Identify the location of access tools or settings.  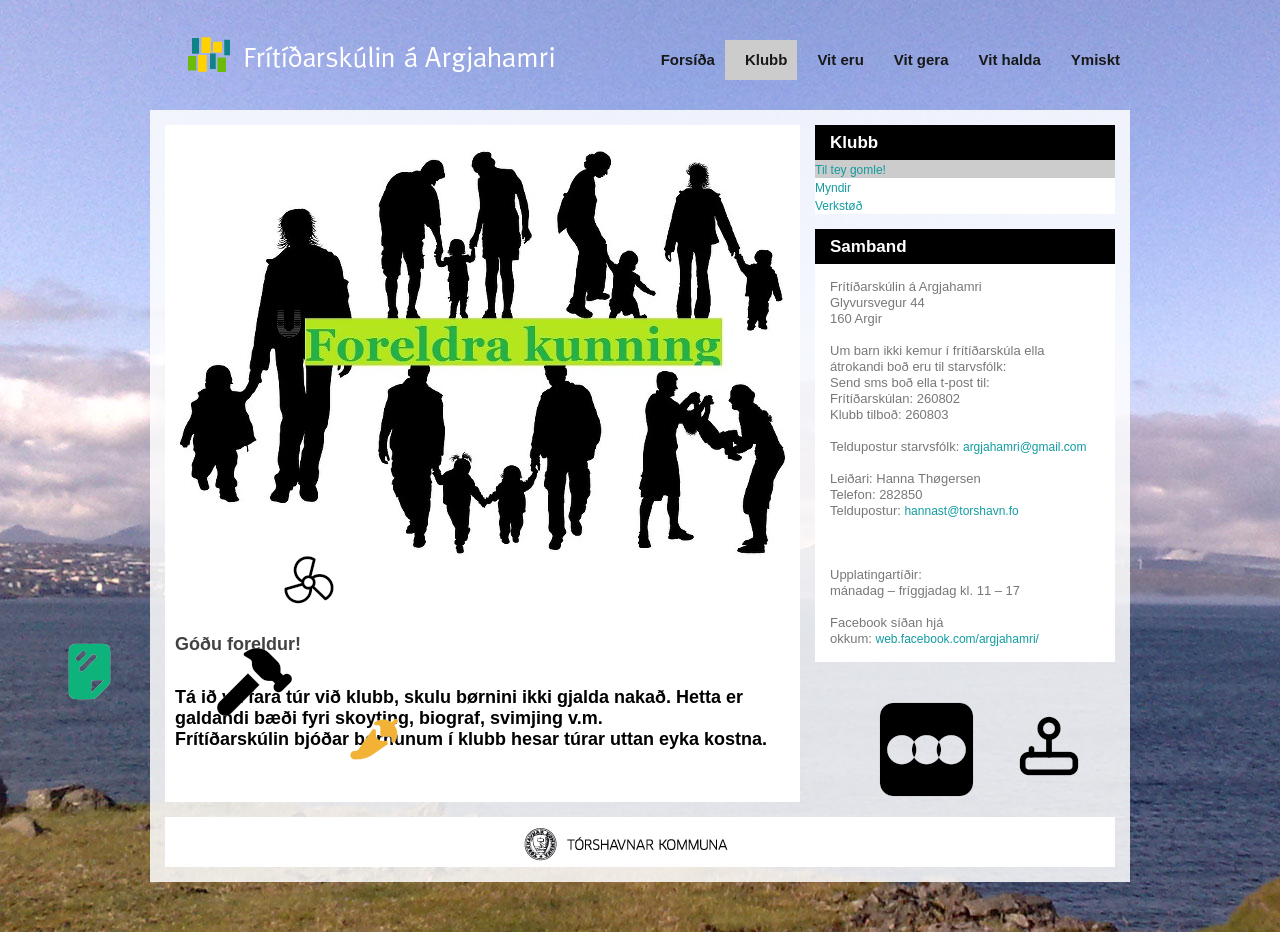
(254, 683).